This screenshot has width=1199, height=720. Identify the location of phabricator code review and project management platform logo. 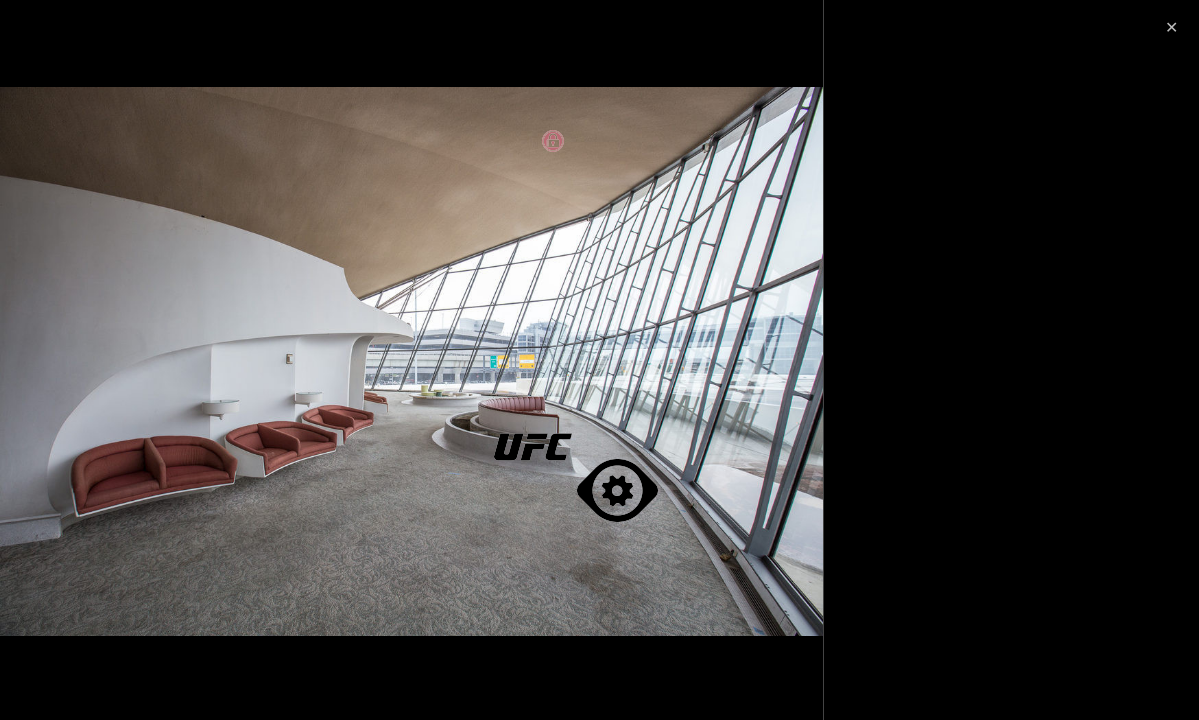
(617, 490).